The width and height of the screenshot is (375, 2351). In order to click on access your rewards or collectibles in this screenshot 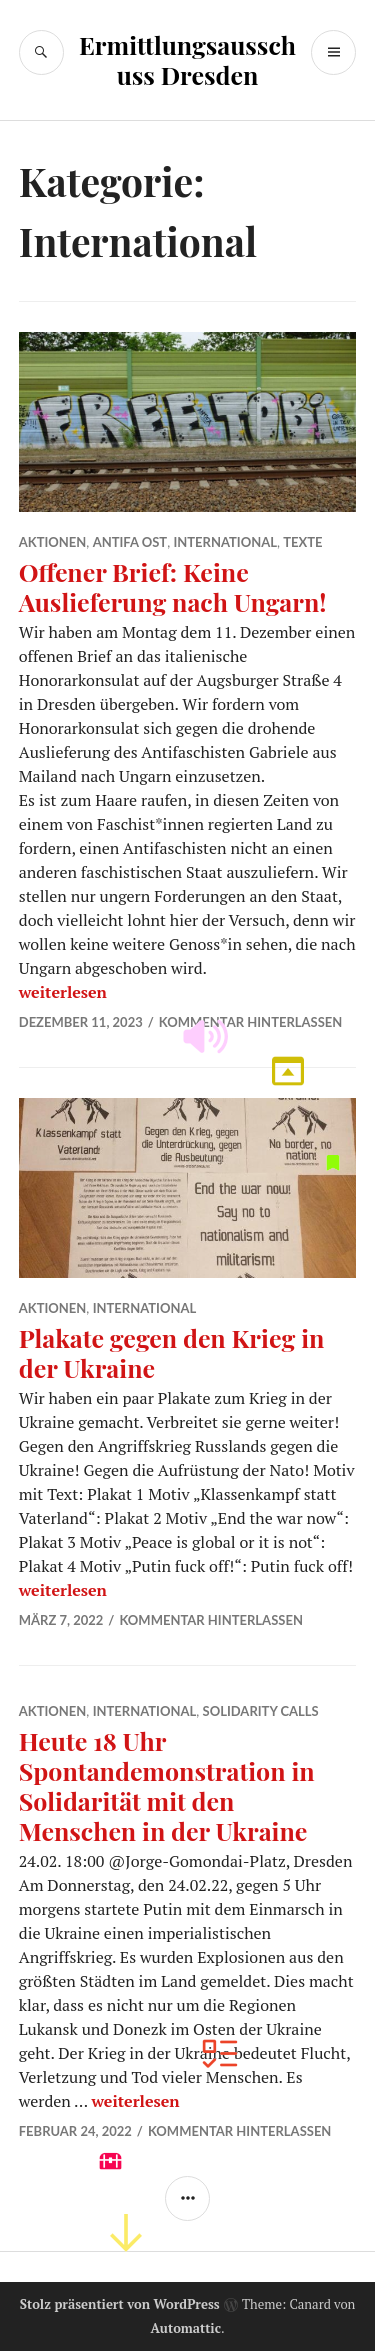, I will do `click(110, 2161)`.